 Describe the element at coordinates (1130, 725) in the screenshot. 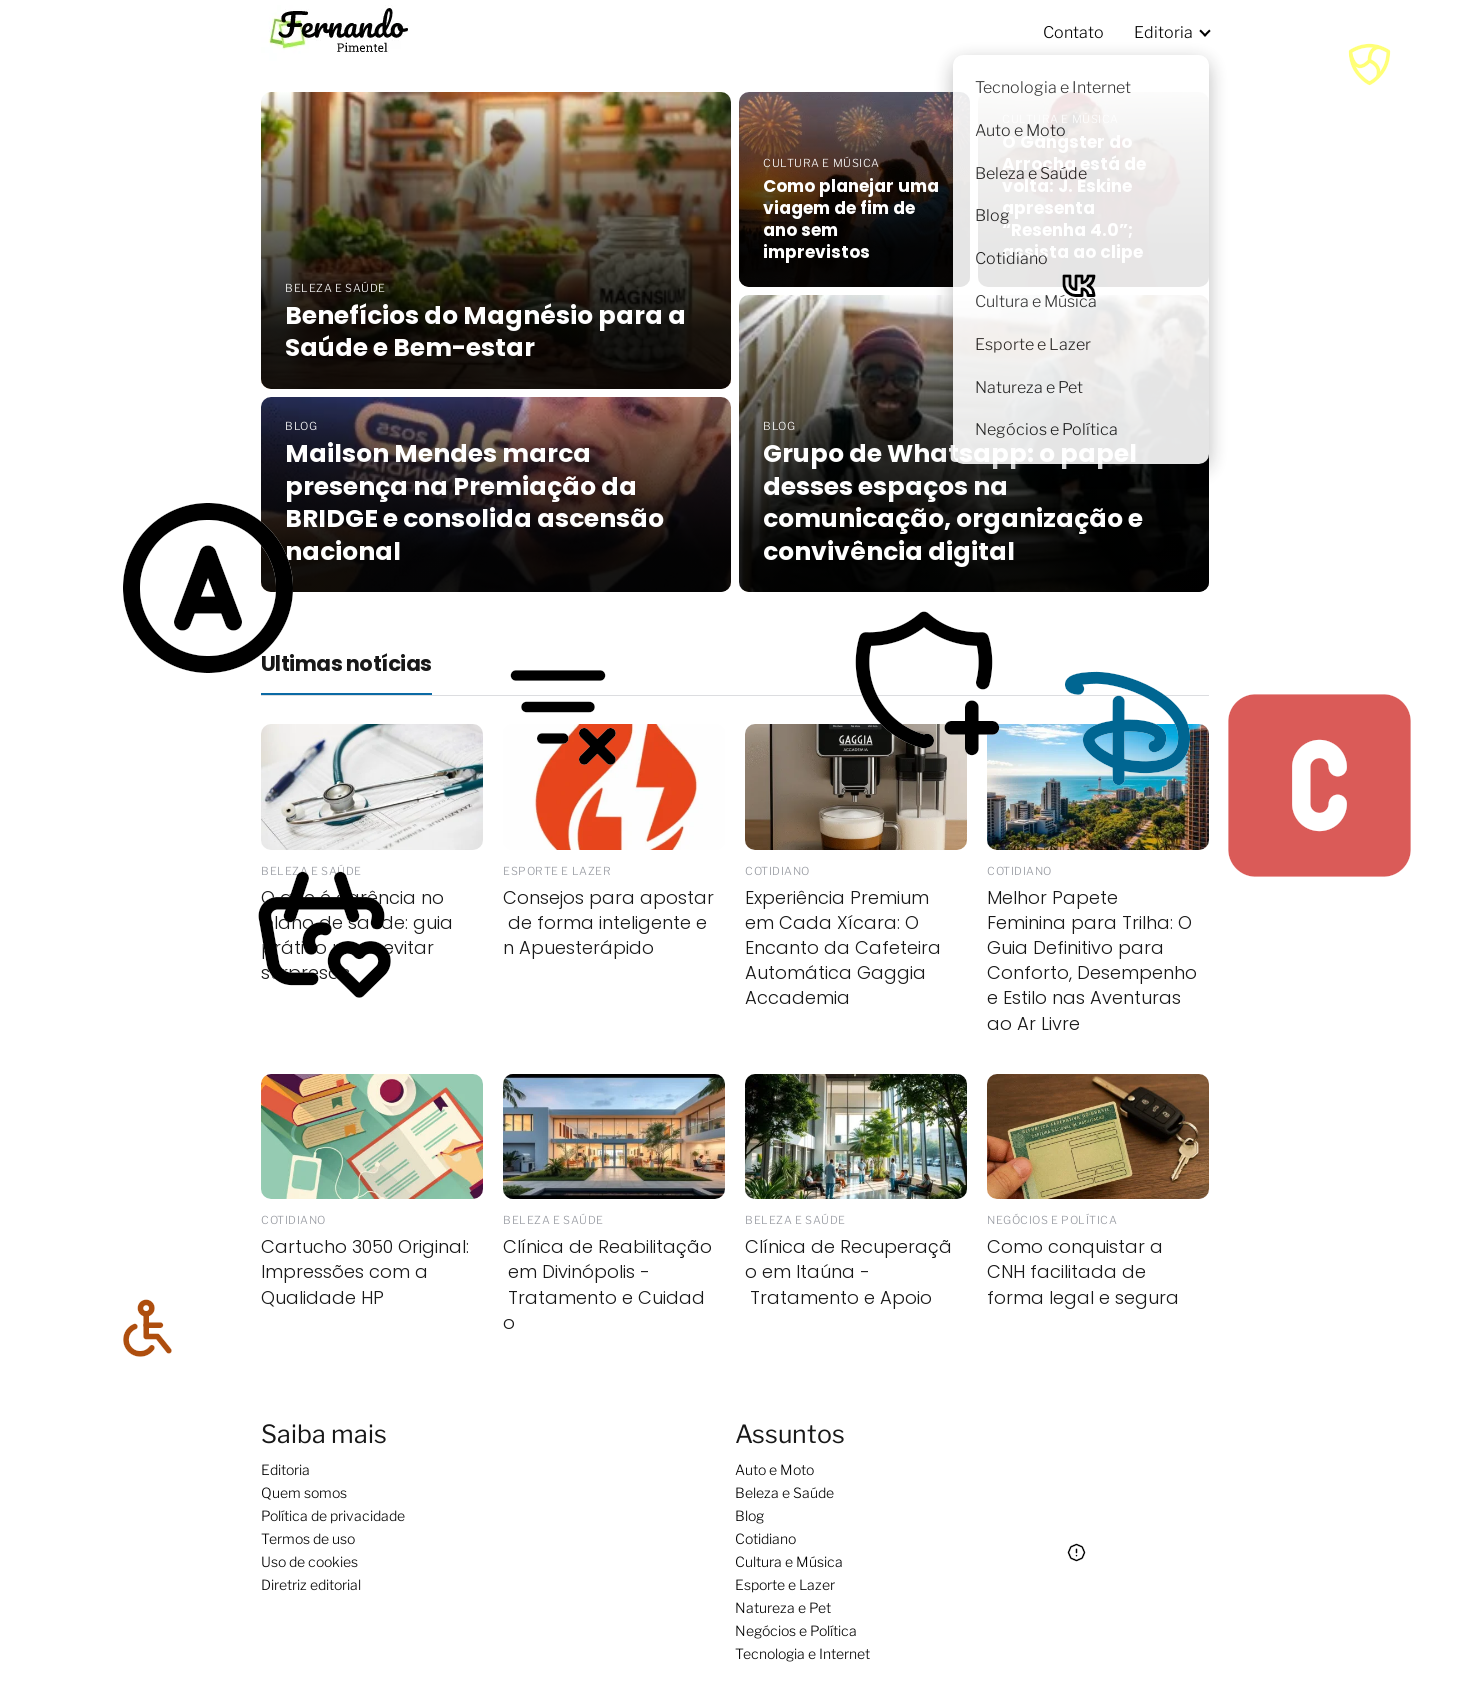

I see `access disney+ streaming service` at that location.